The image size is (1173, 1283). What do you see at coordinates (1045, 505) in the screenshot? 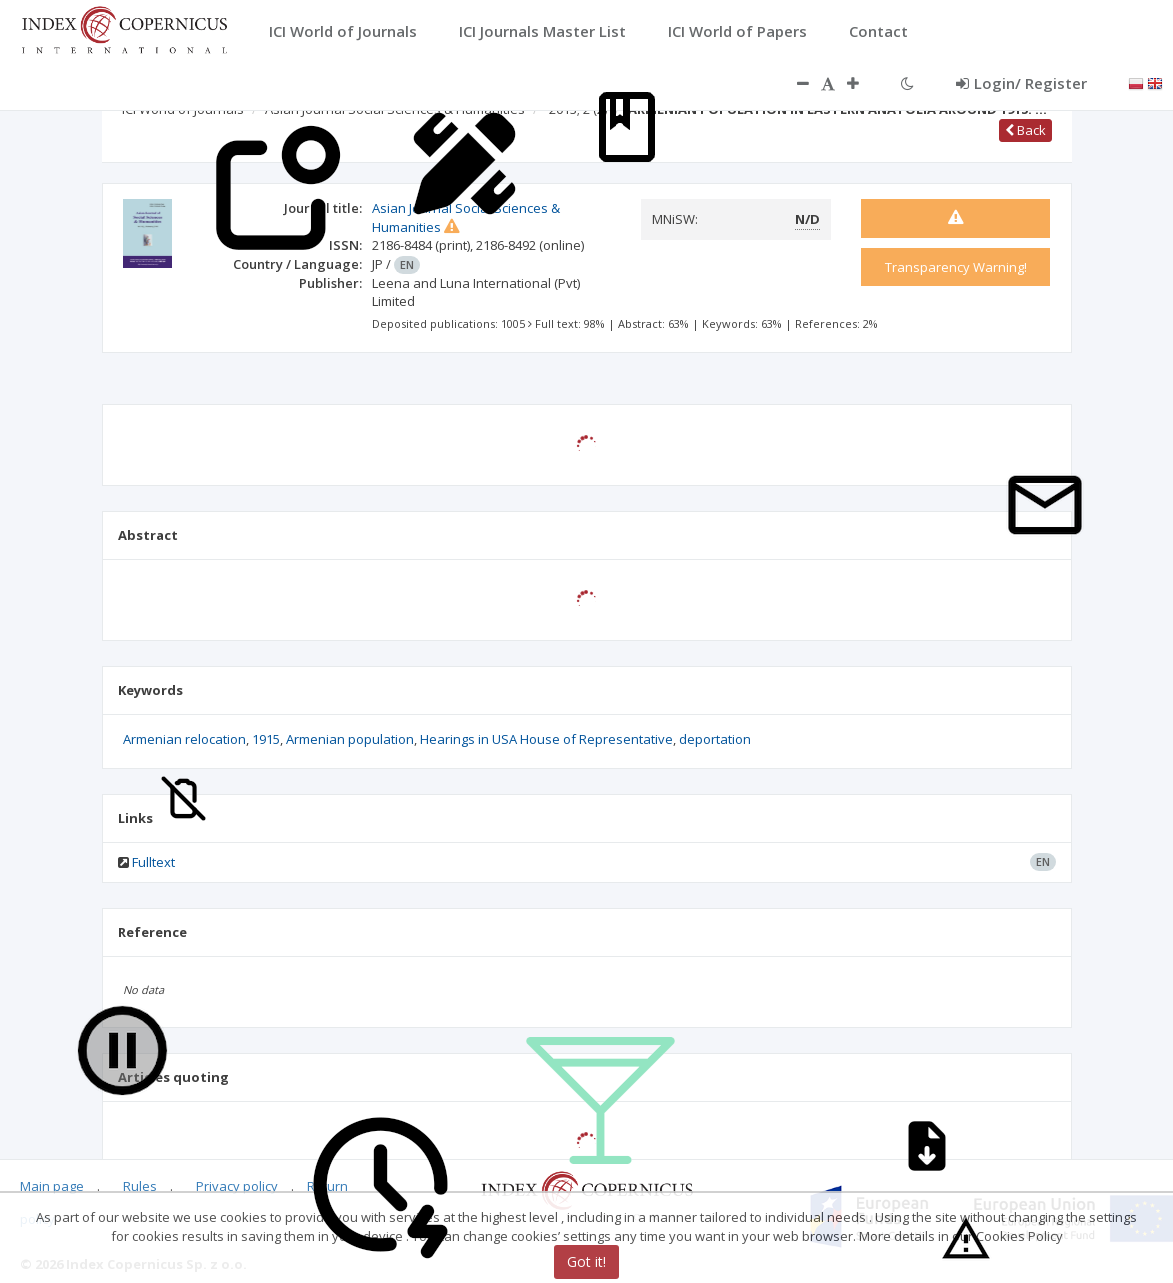
I see `open your inbox or email messages` at bounding box center [1045, 505].